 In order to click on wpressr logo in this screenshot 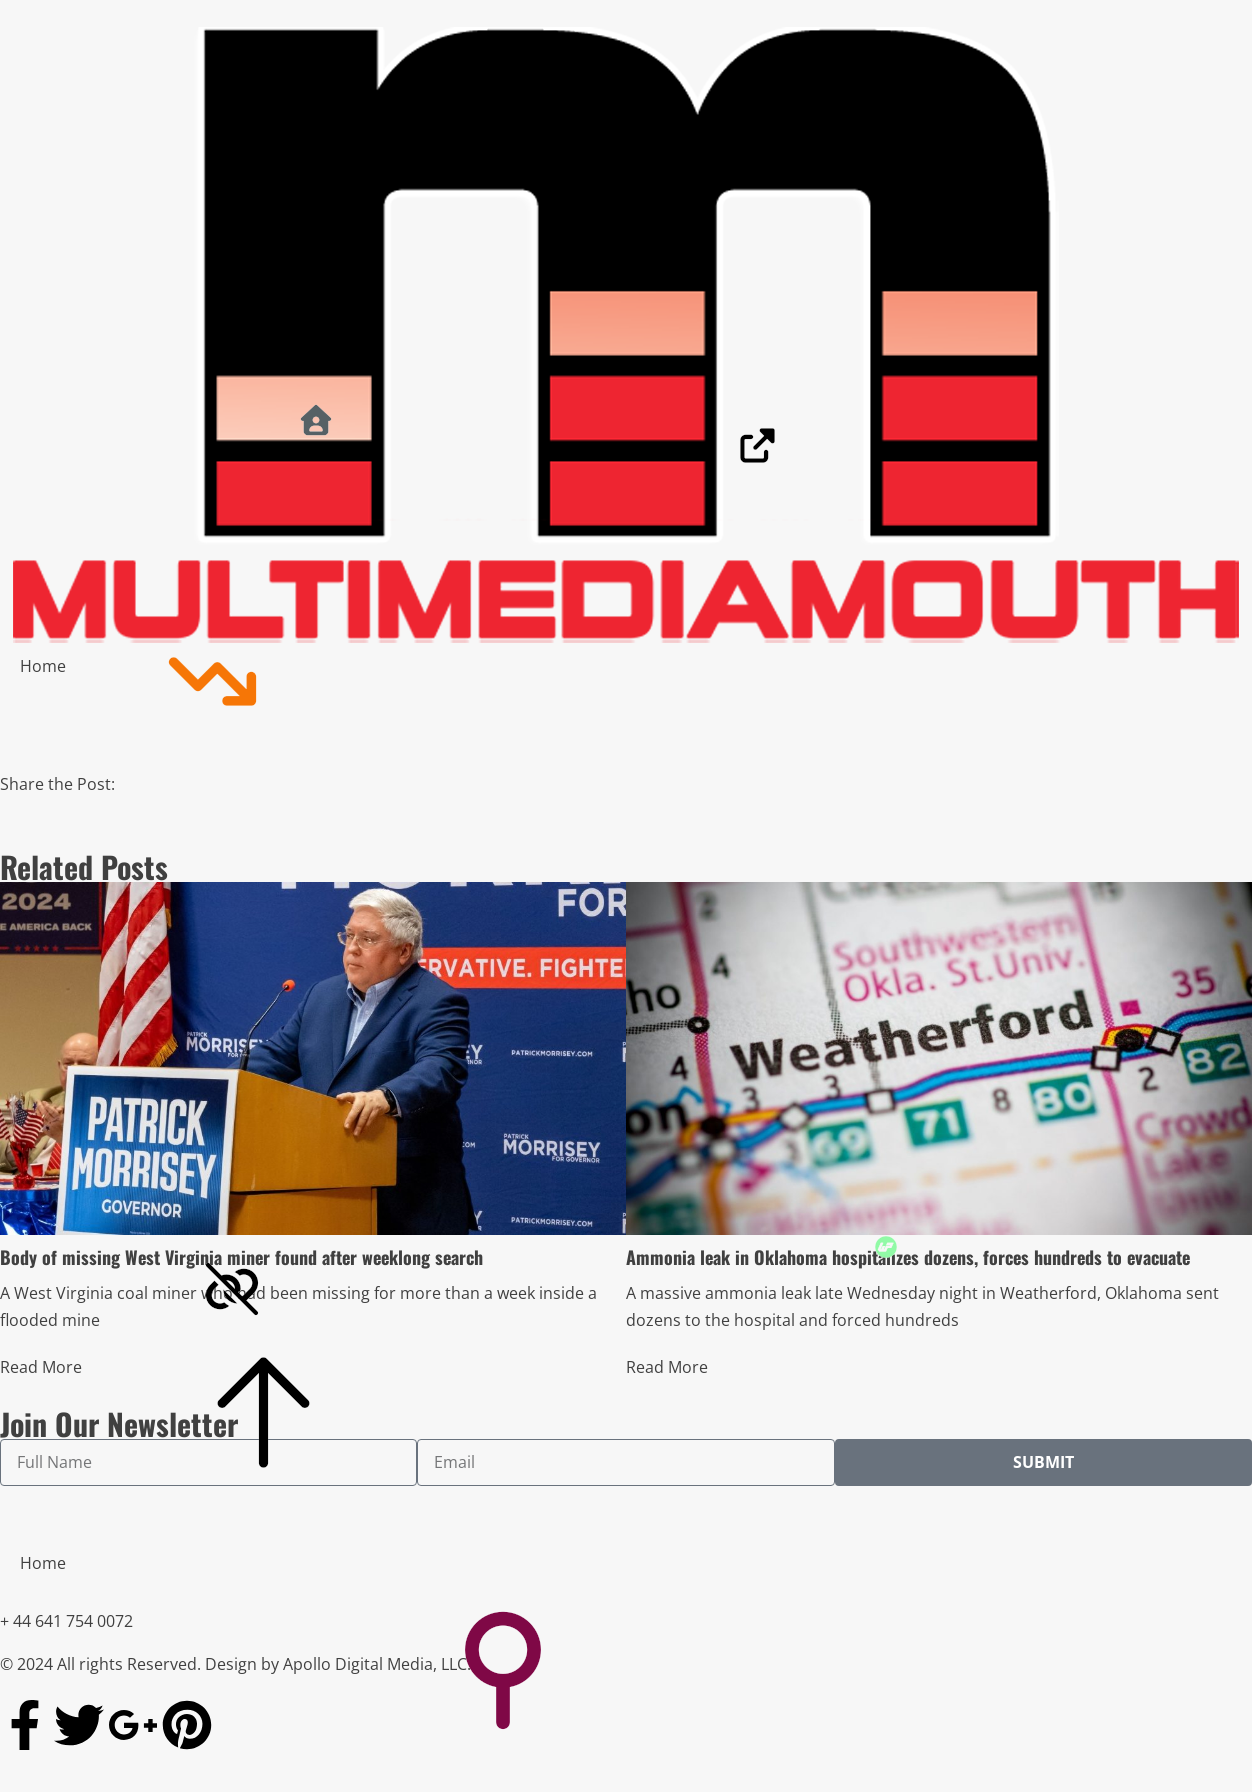, I will do `click(886, 1247)`.